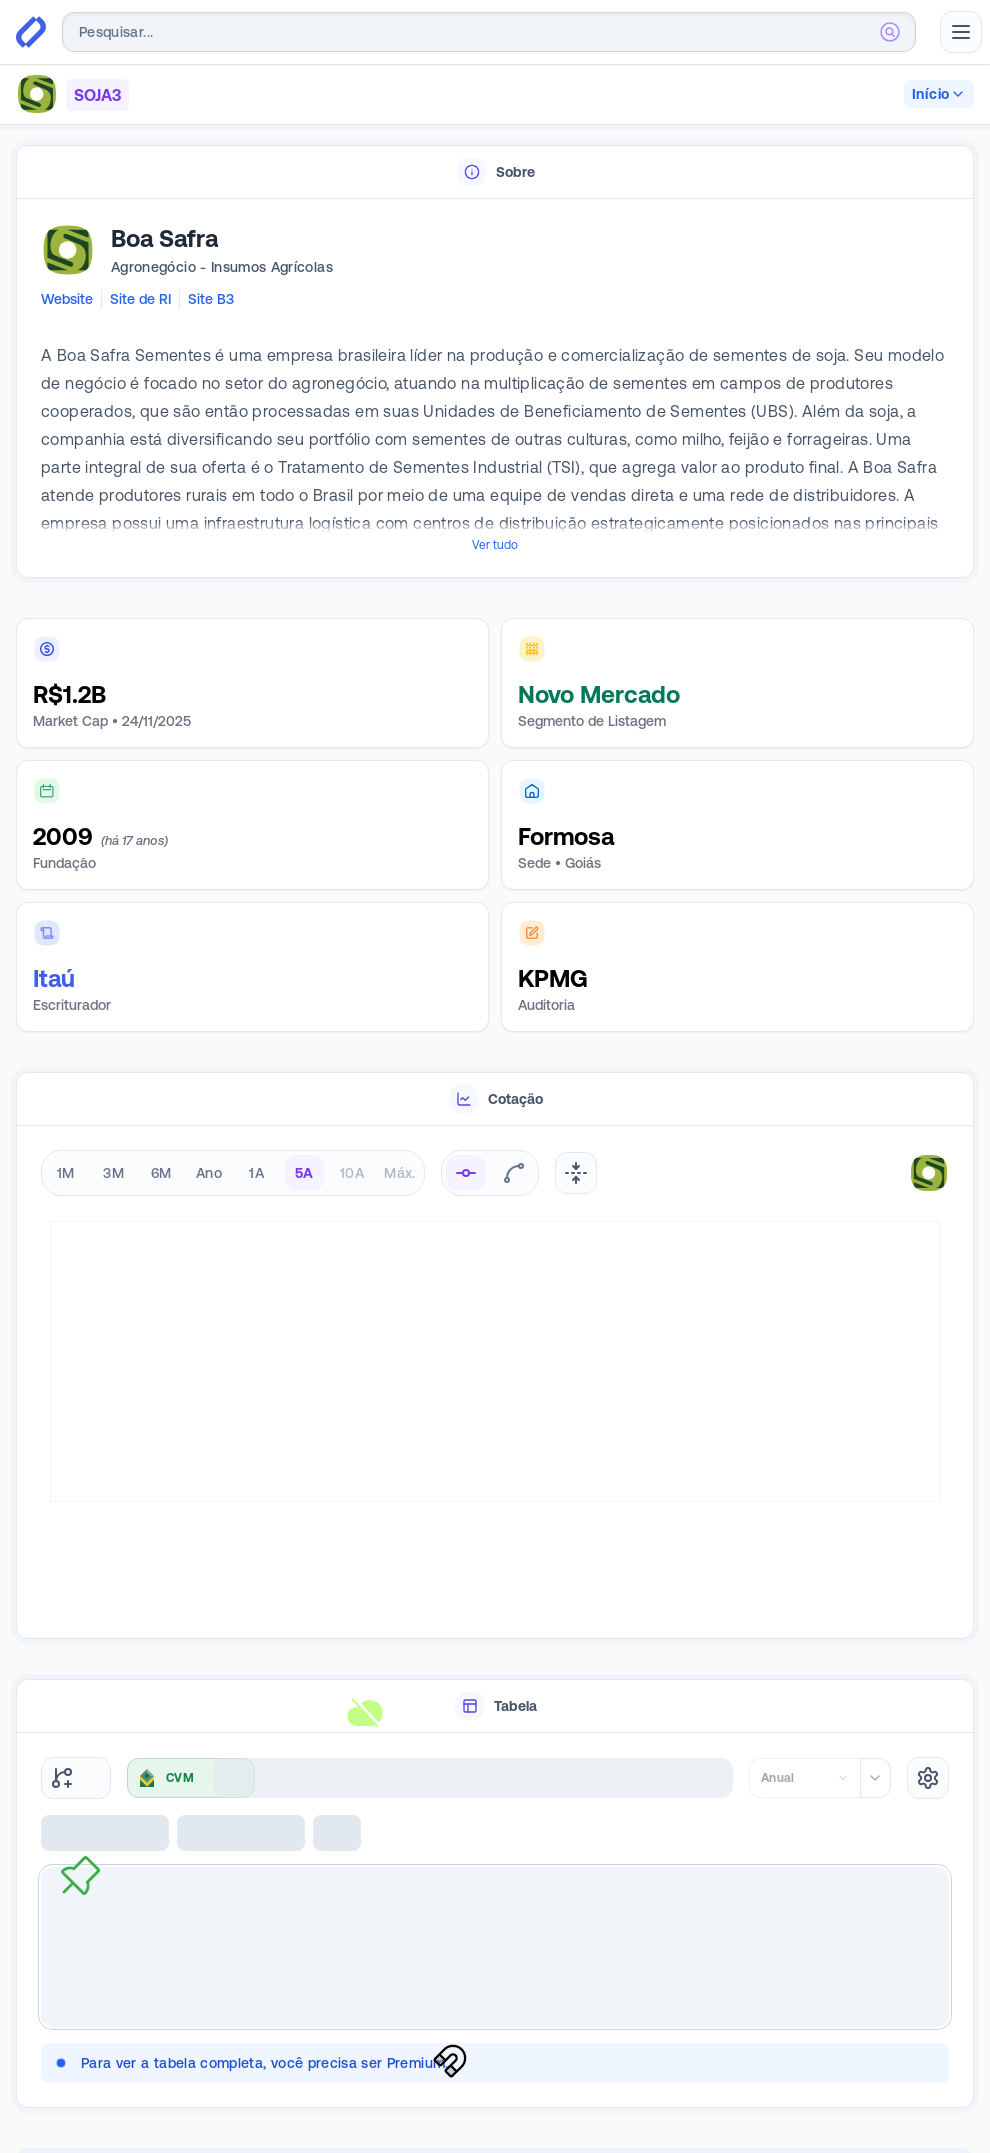 This screenshot has height=2153, width=990. I want to click on pin an item to keep it visible, so click(79, 1877).